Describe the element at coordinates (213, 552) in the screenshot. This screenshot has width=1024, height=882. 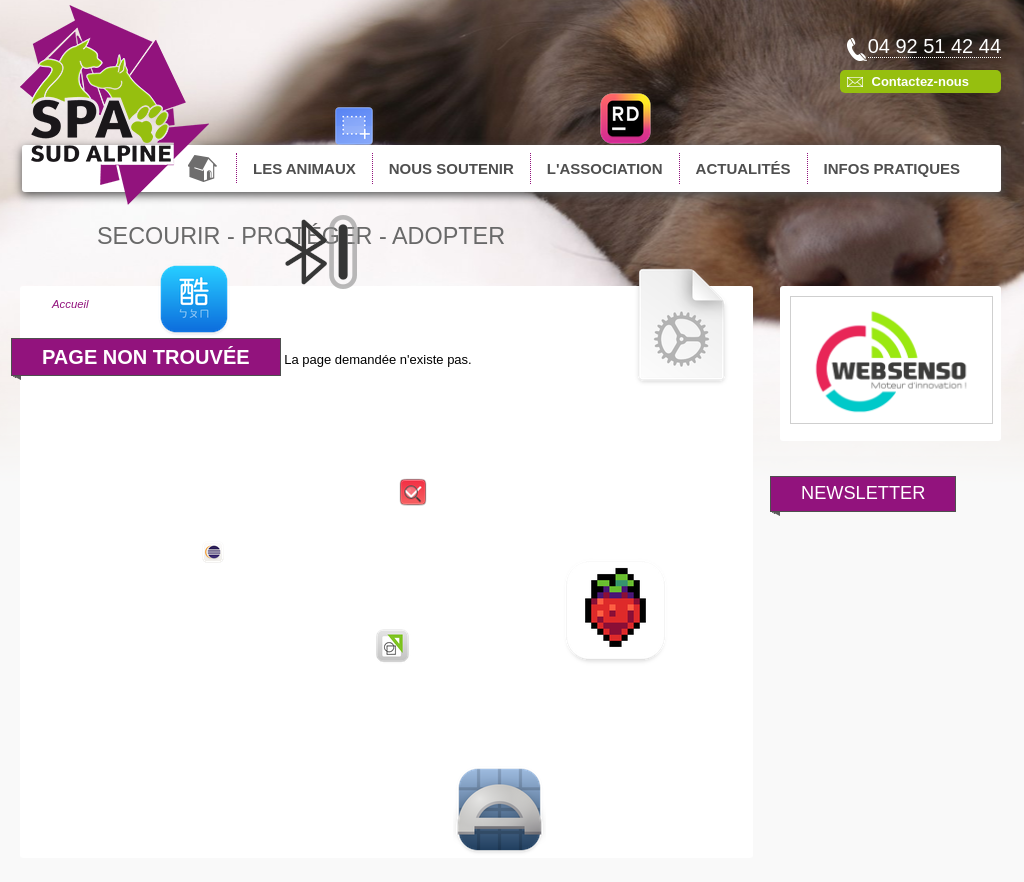
I see `open eclipse IDE` at that location.